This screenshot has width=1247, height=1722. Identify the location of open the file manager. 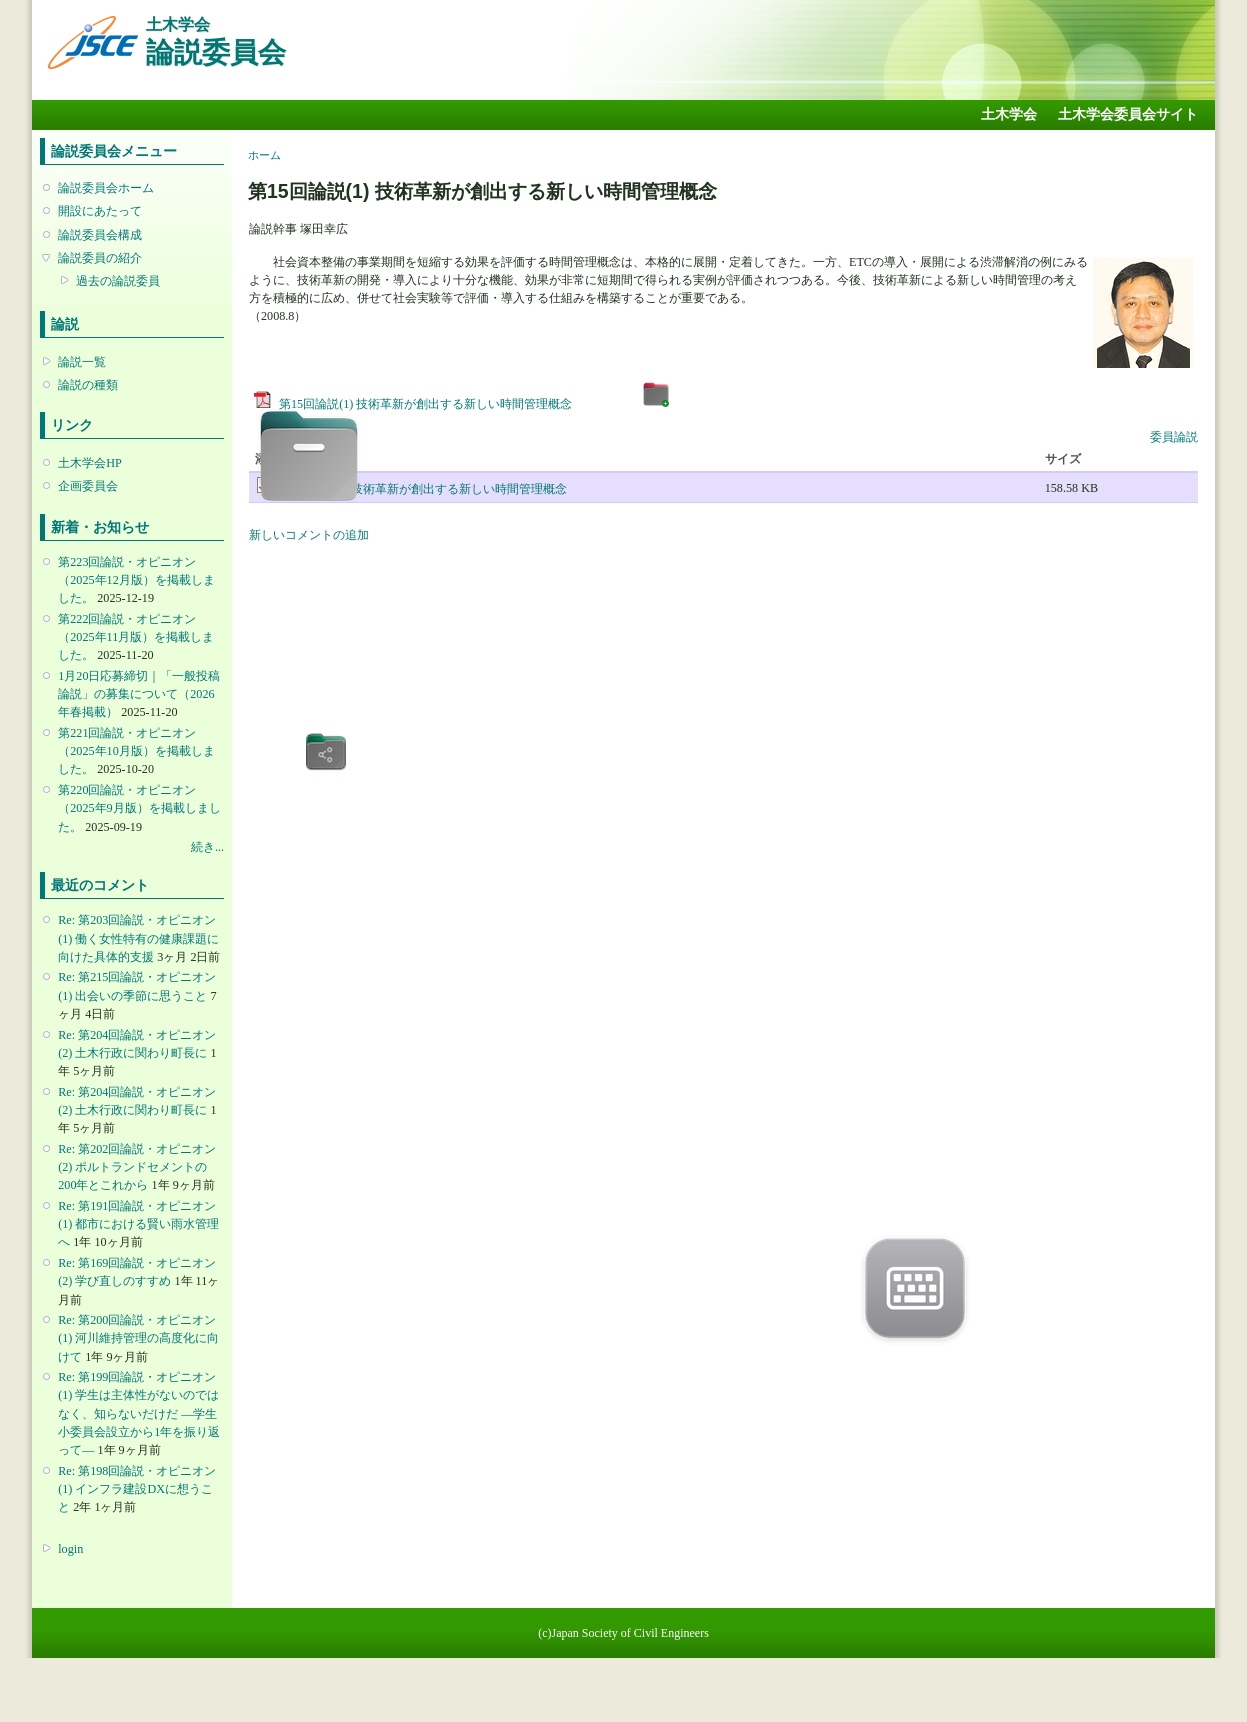
(309, 456).